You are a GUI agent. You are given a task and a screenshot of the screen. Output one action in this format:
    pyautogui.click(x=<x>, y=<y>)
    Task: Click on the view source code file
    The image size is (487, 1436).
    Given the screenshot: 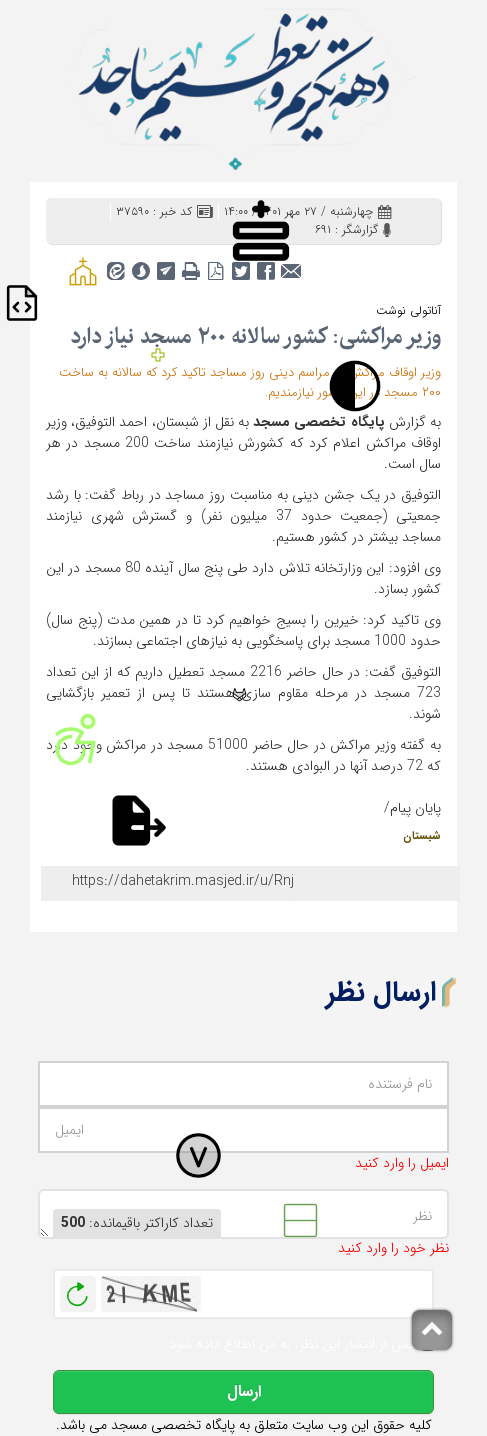 What is the action you would take?
    pyautogui.click(x=22, y=303)
    